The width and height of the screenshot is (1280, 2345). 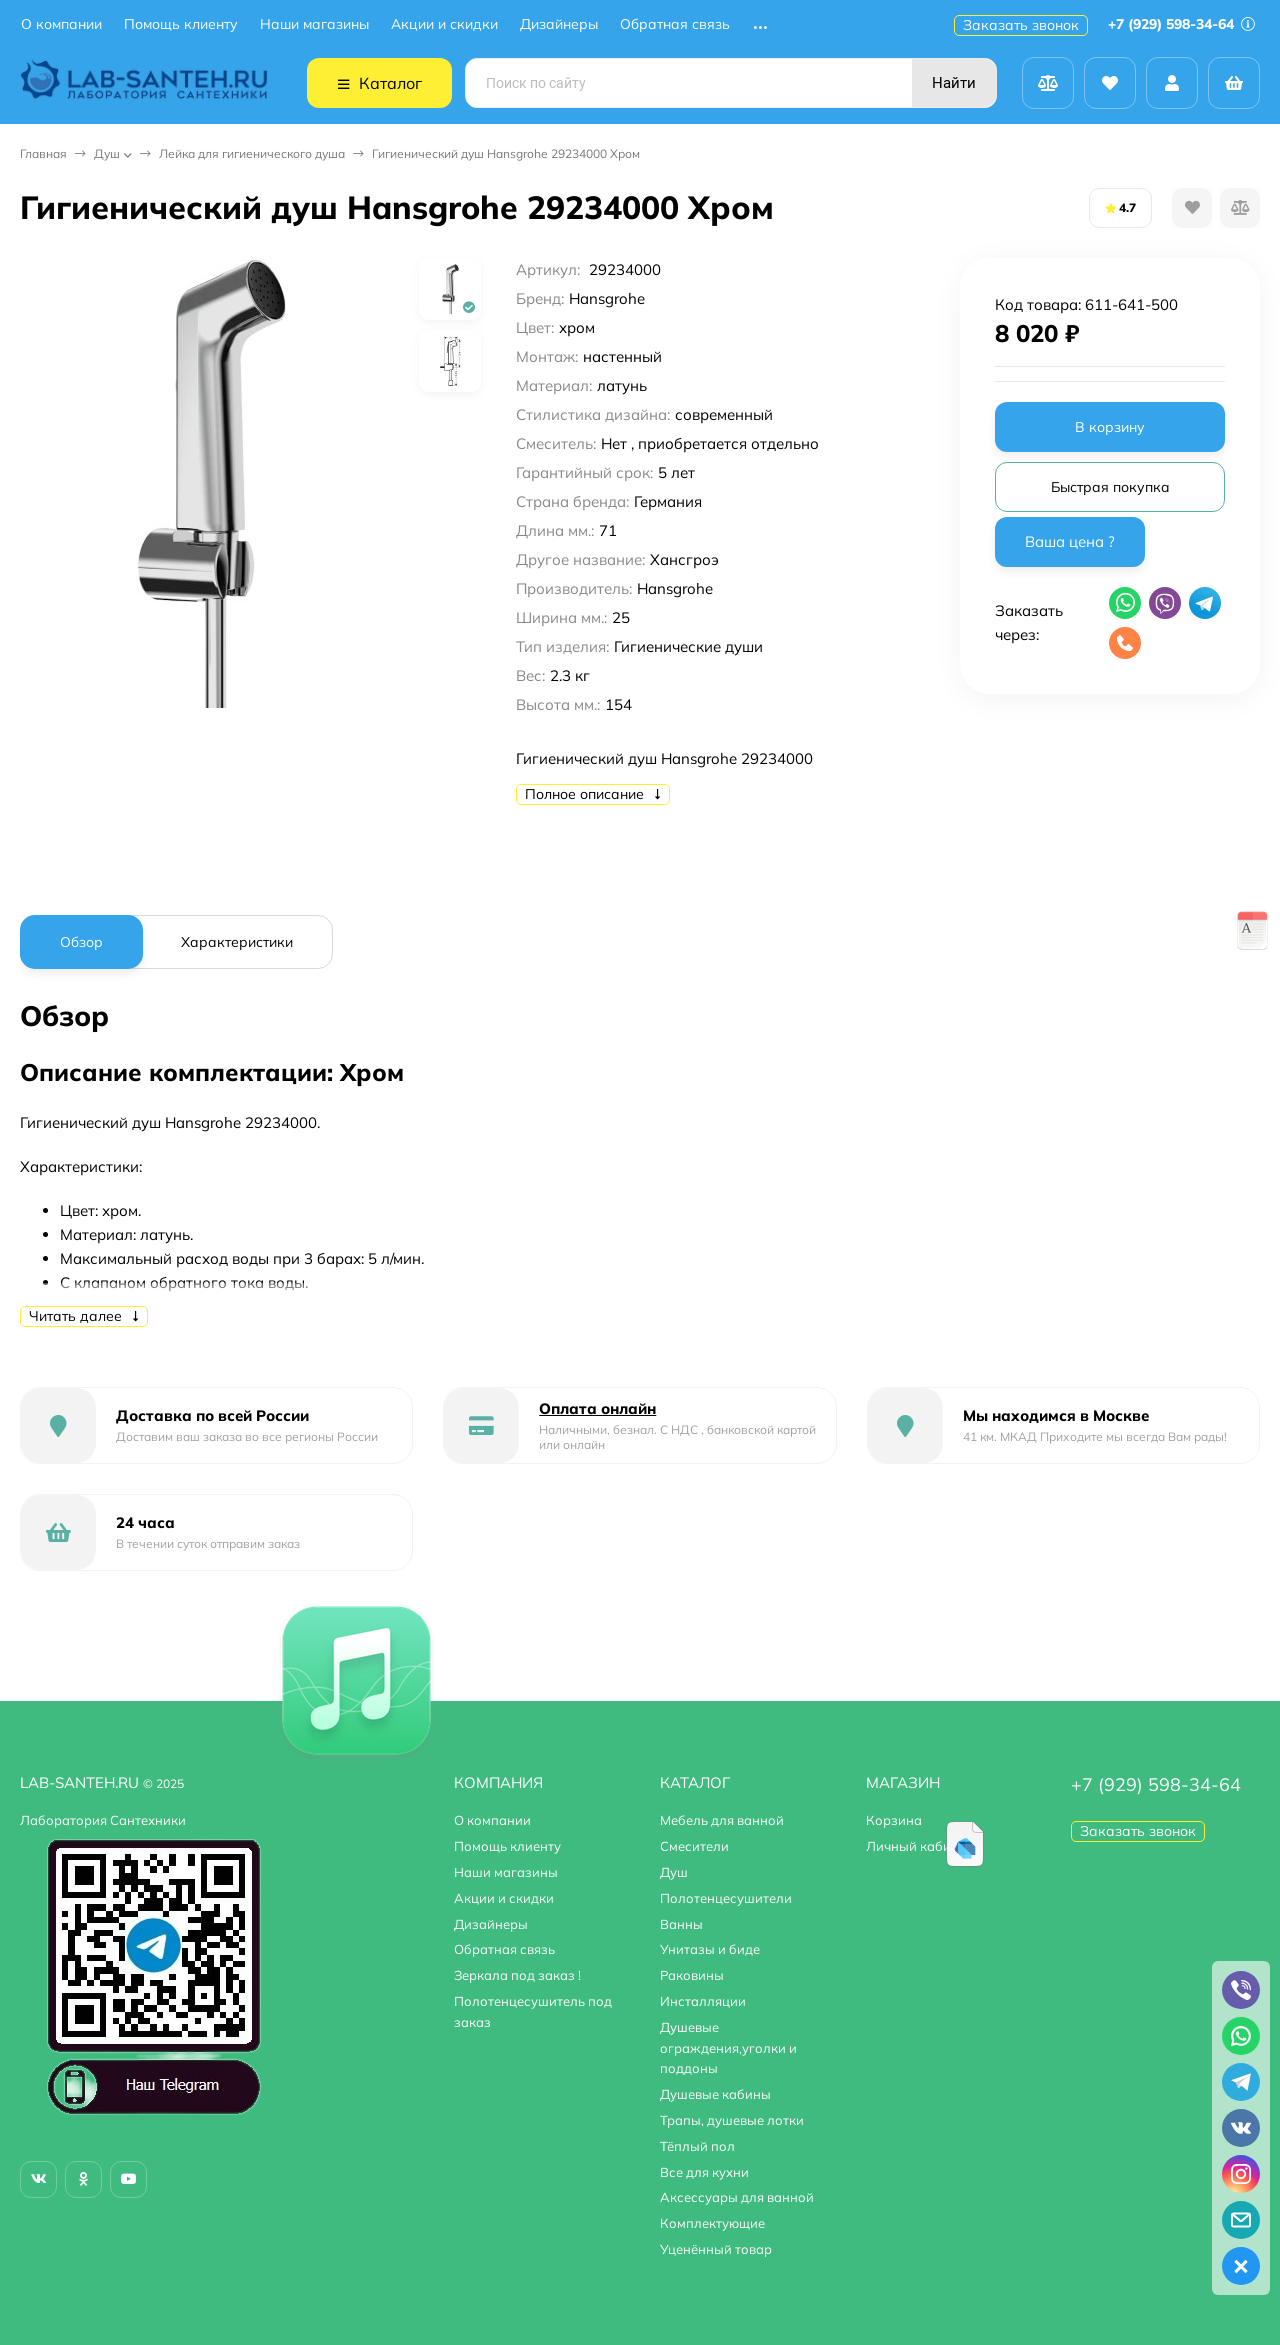 What do you see at coordinates (356, 1680) in the screenshot?
I see `open lx music desktop app` at bounding box center [356, 1680].